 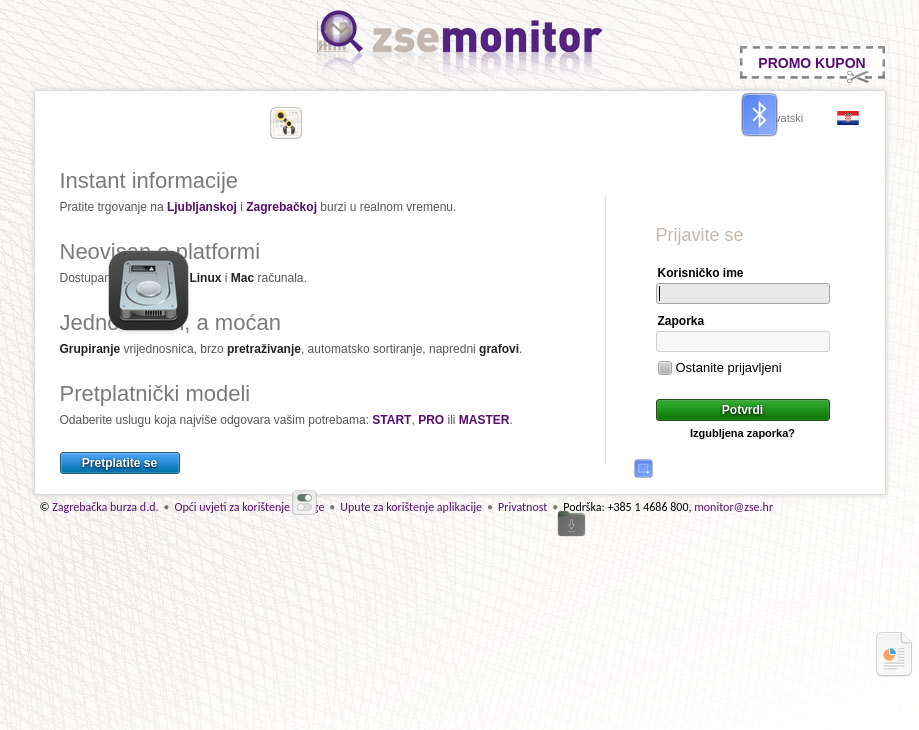 What do you see at coordinates (286, 123) in the screenshot?
I see `open gnome builder development environment` at bounding box center [286, 123].